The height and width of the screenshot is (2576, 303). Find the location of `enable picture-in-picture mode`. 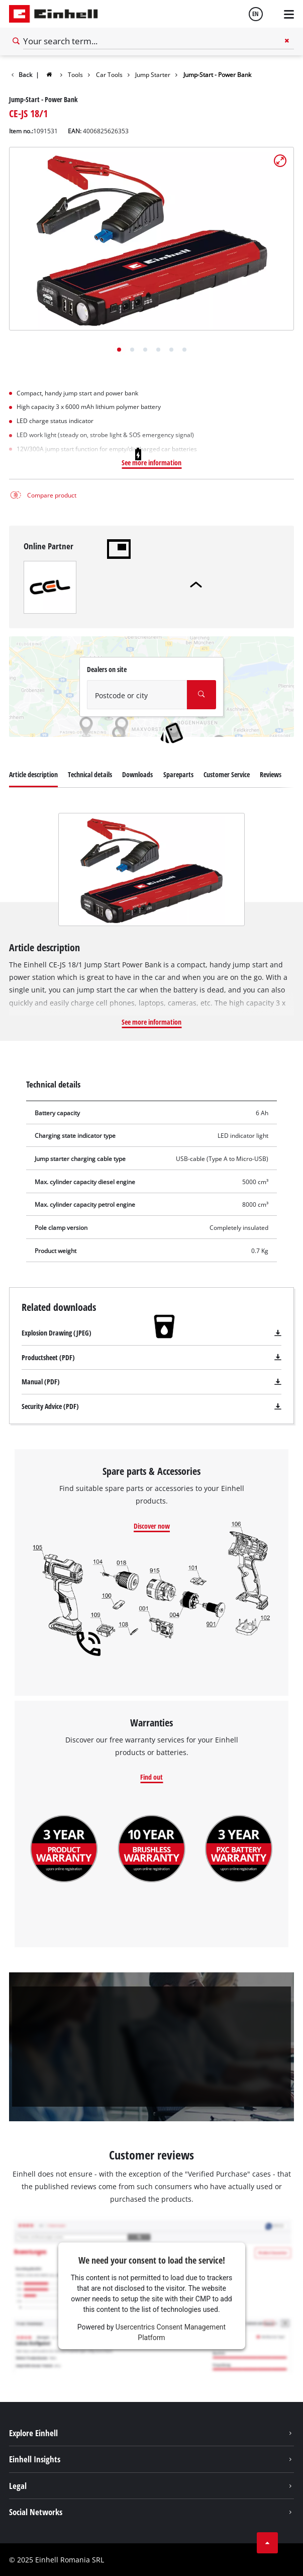

enable picture-in-picture mode is located at coordinates (119, 549).